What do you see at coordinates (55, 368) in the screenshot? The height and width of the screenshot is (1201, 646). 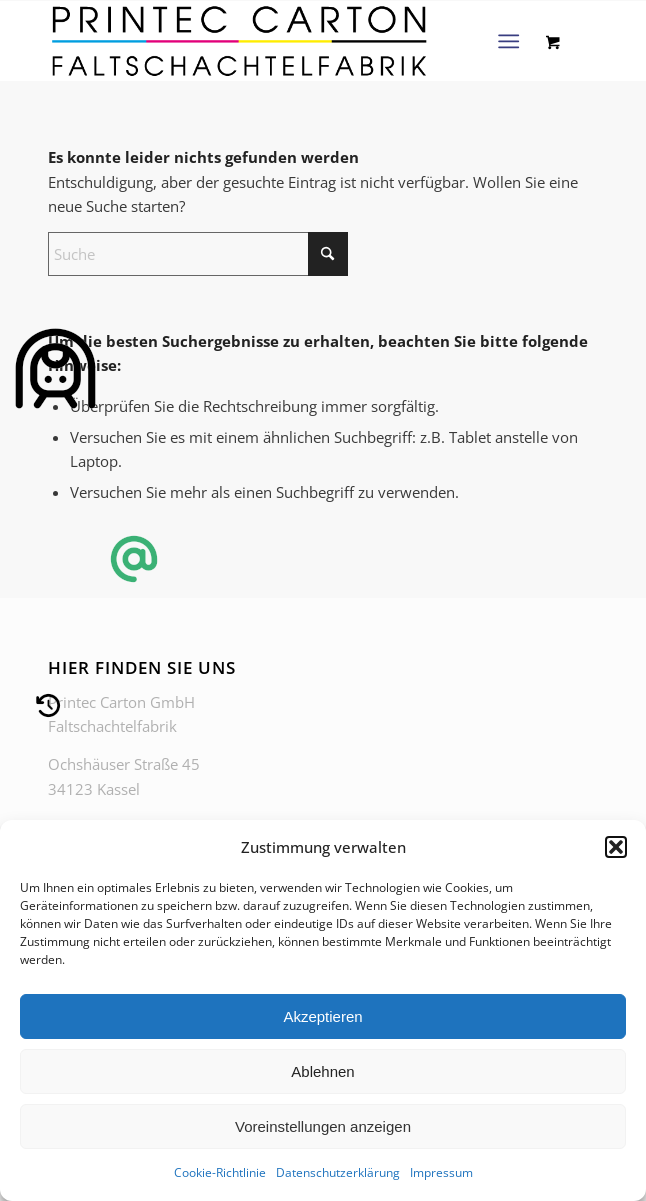 I see `view train or rail transit options` at bounding box center [55, 368].